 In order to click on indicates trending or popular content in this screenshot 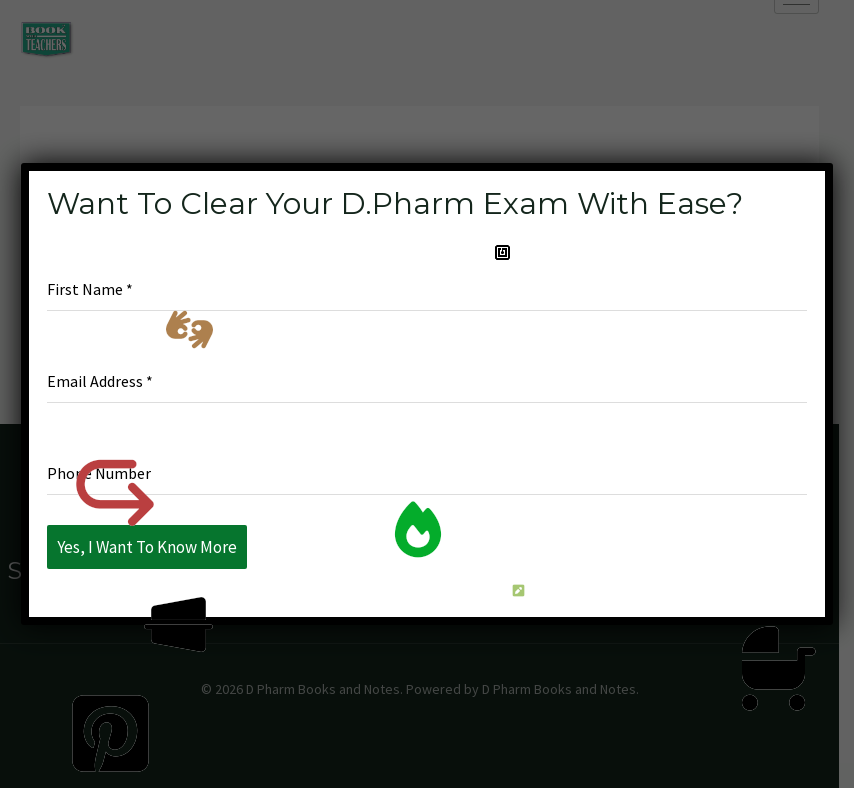, I will do `click(418, 531)`.